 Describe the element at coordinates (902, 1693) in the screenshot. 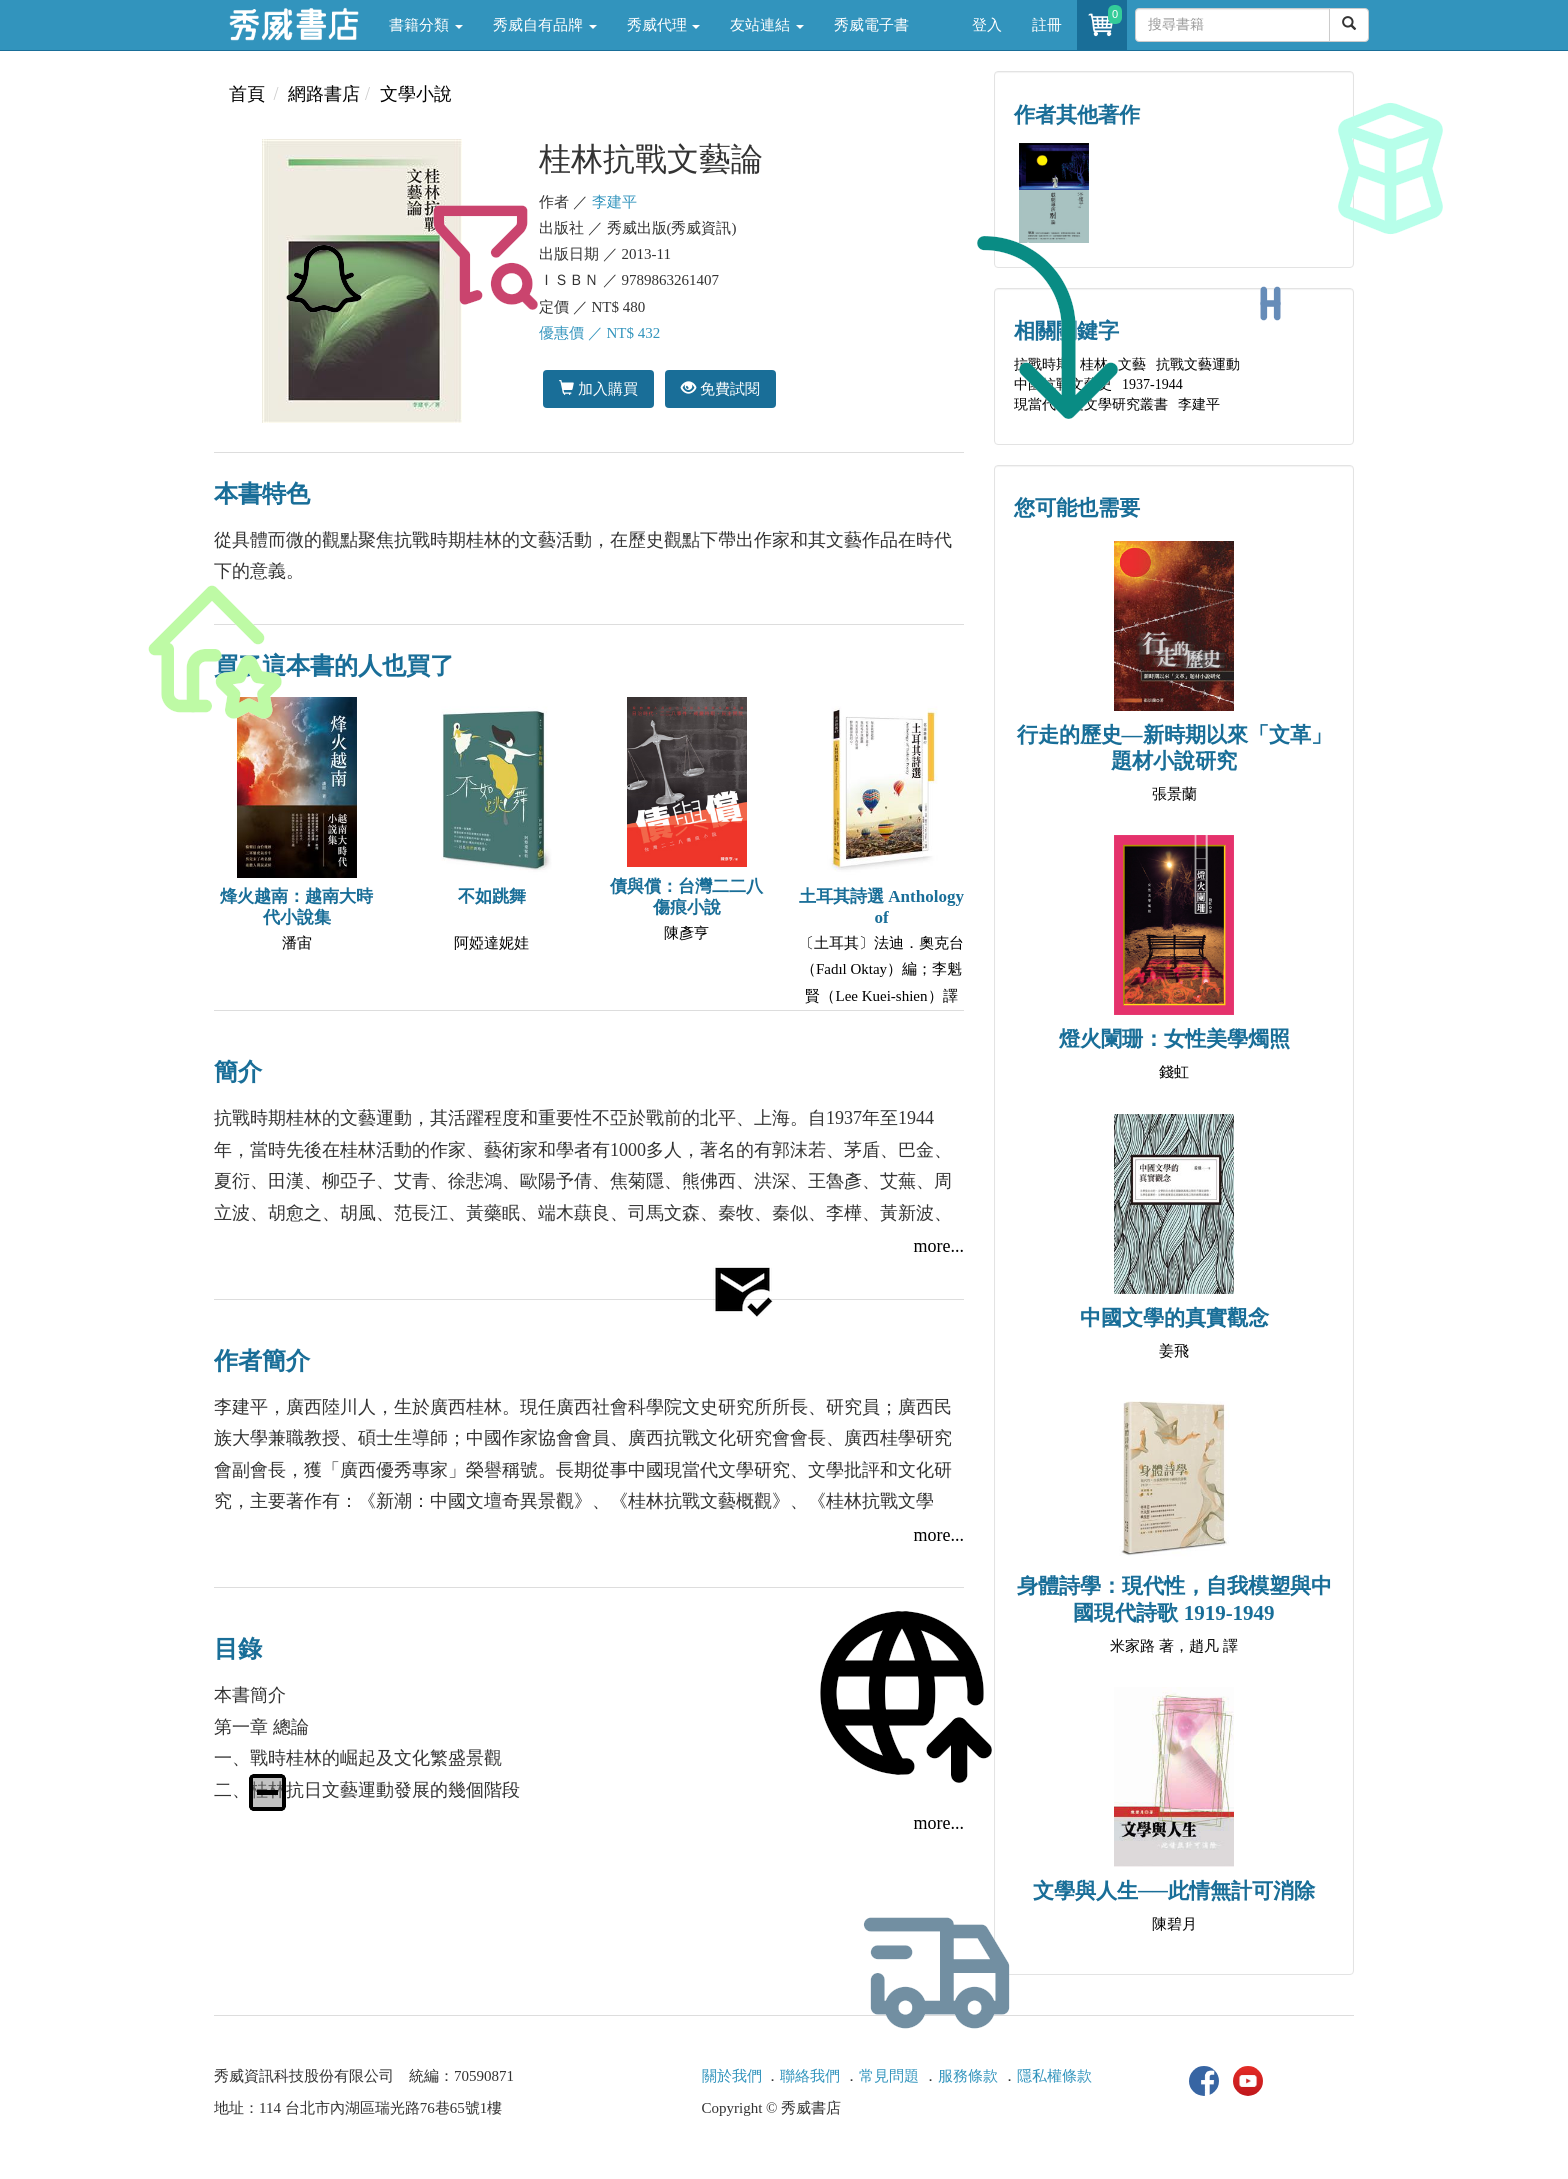

I see `upload to the web or cloud` at that location.